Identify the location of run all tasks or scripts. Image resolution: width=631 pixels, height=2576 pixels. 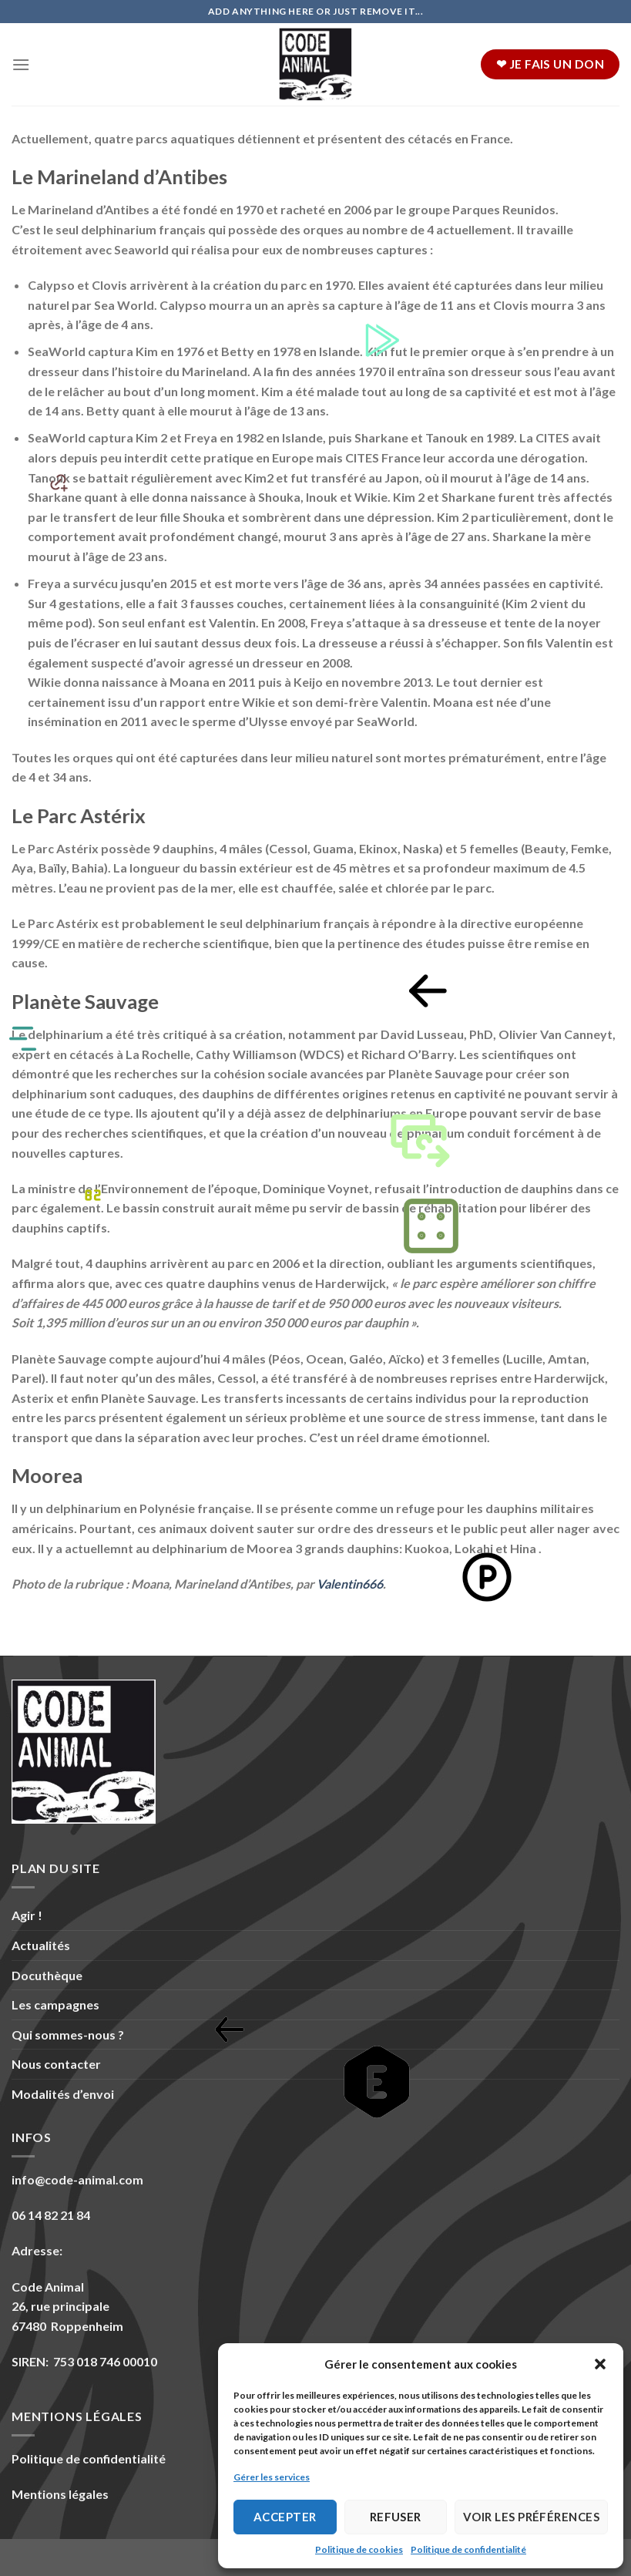
(381, 339).